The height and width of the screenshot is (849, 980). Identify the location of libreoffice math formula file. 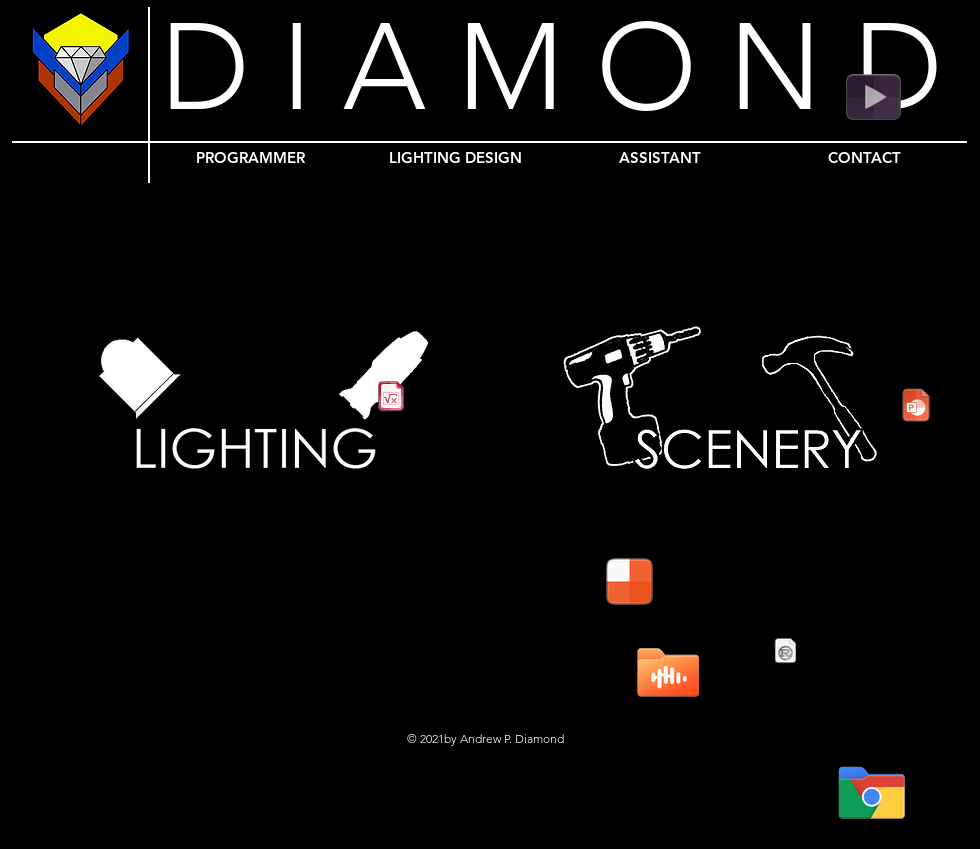
(391, 396).